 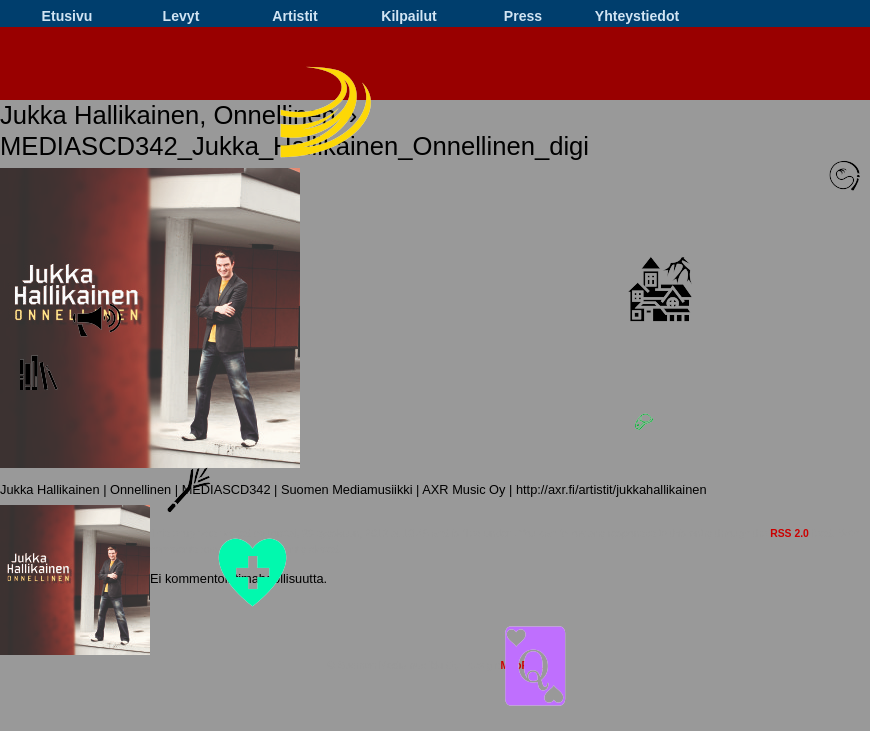 I want to click on whip weapon item in a game inventory, so click(x=844, y=175).